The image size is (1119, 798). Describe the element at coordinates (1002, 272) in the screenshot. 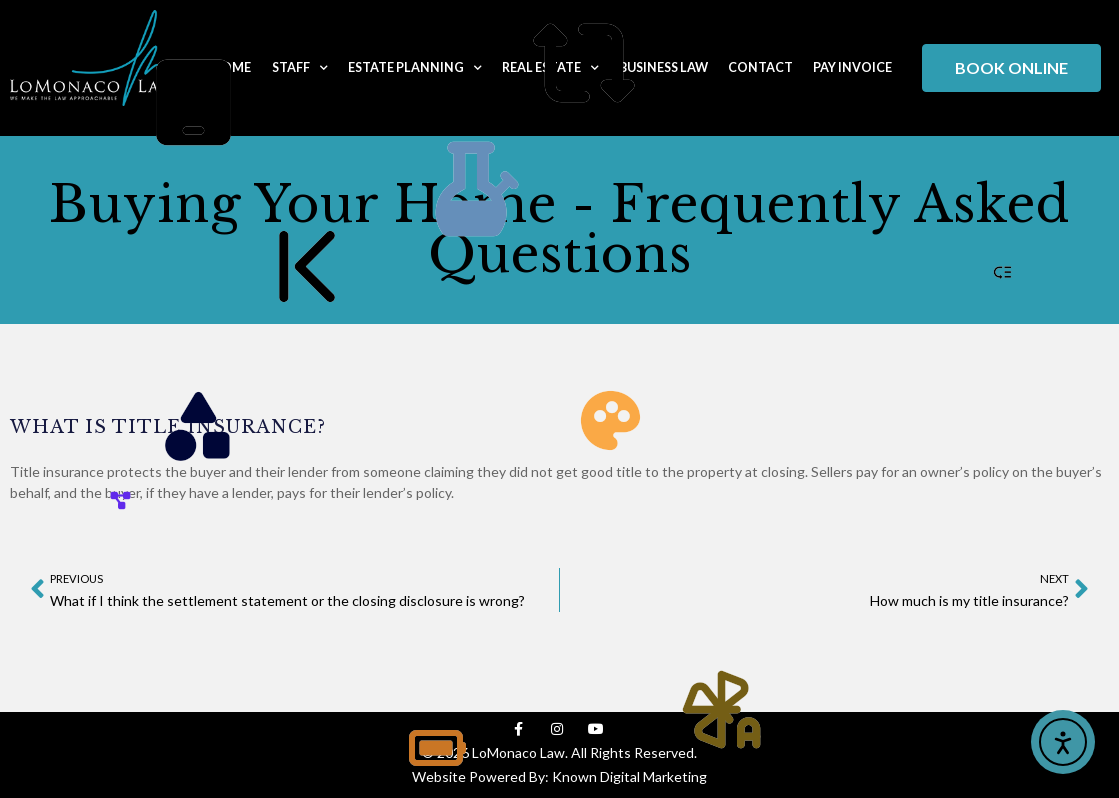

I see `move item to the bottom of the list` at that location.